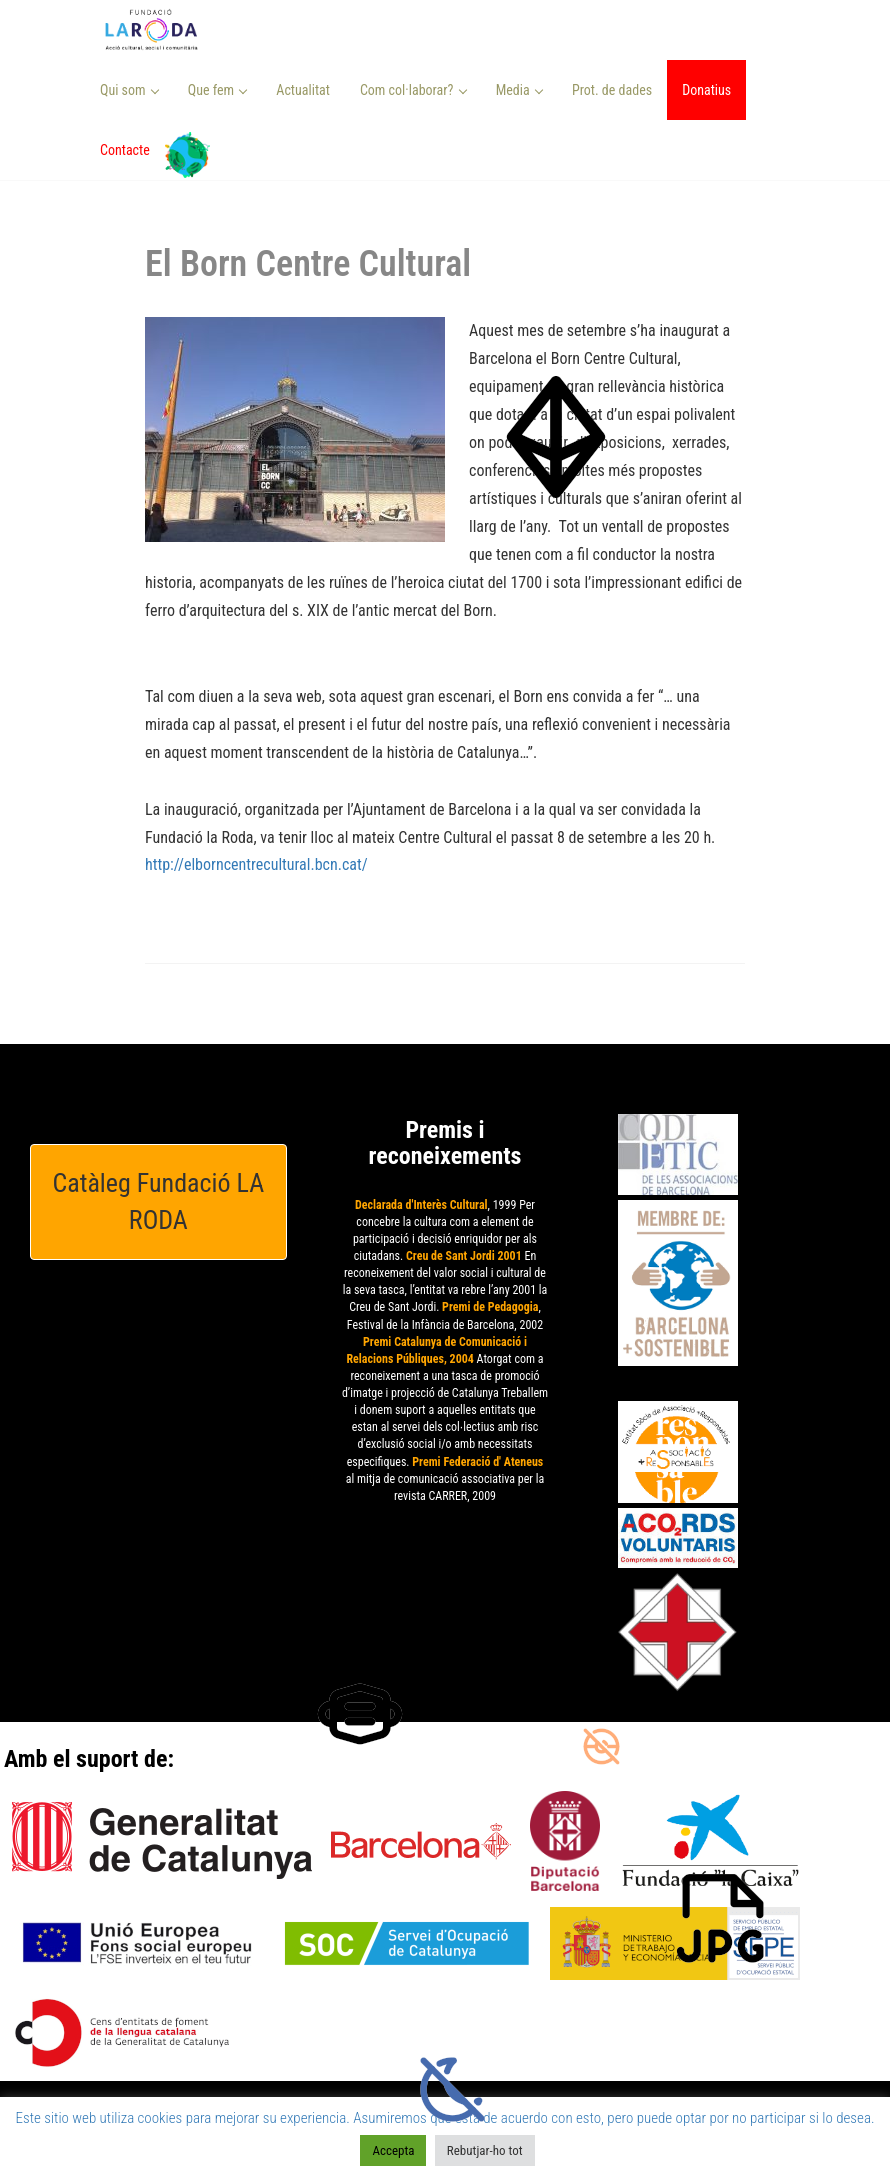  What do you see at coordinates (723, 1922) in the screenshot?
I see `view or open a JPG image file` at bounding box center [723, 1922].